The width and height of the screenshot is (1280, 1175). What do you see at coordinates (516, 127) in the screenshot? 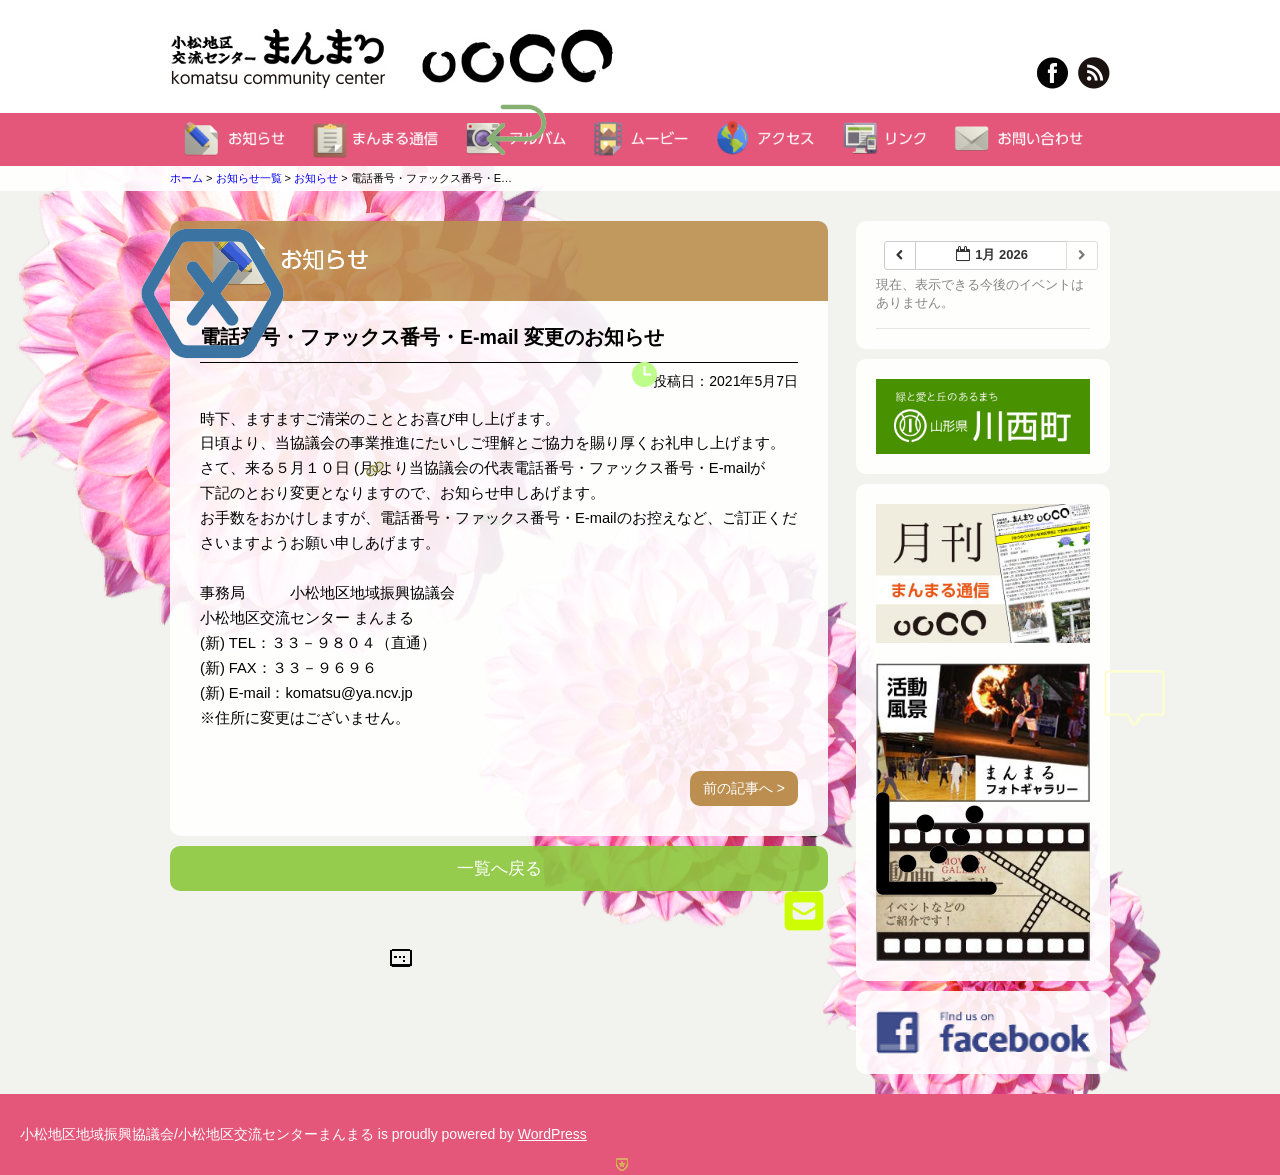
I see `return to previous screen or step` at bounding box center [516, 127].